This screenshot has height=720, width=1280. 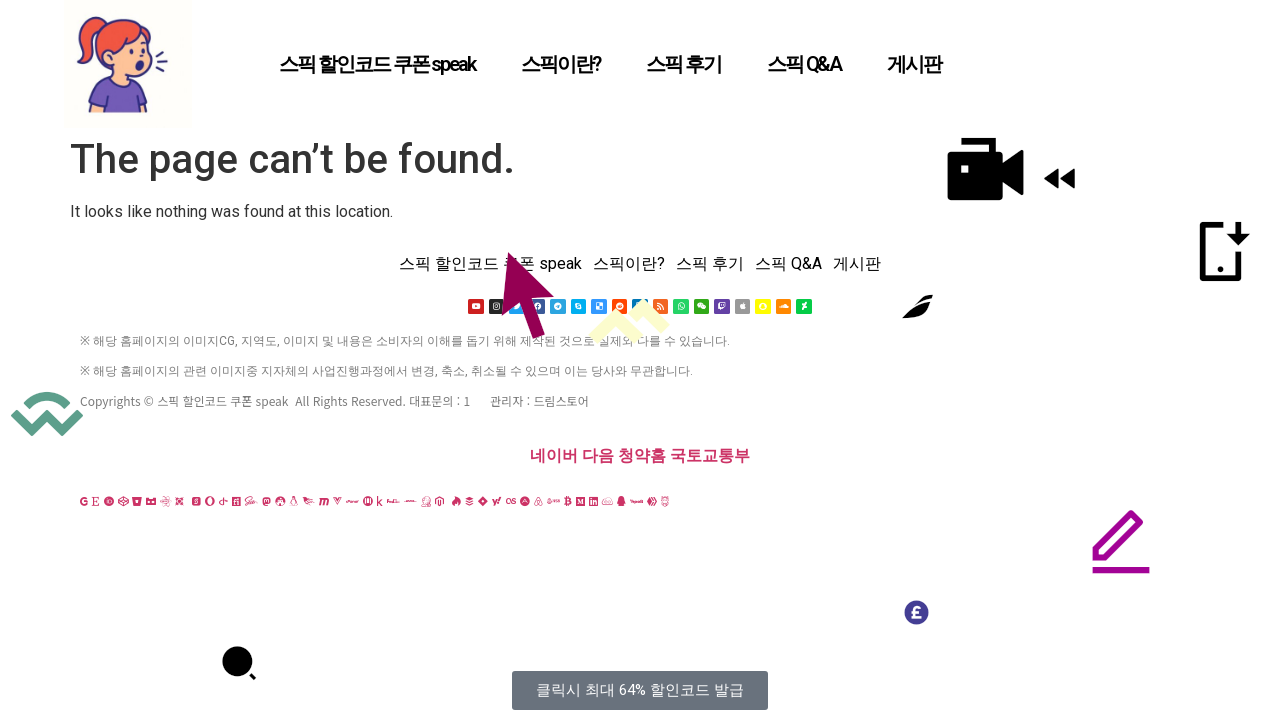 I want to click on view balance in british pounds, so click(x=916, y=612).